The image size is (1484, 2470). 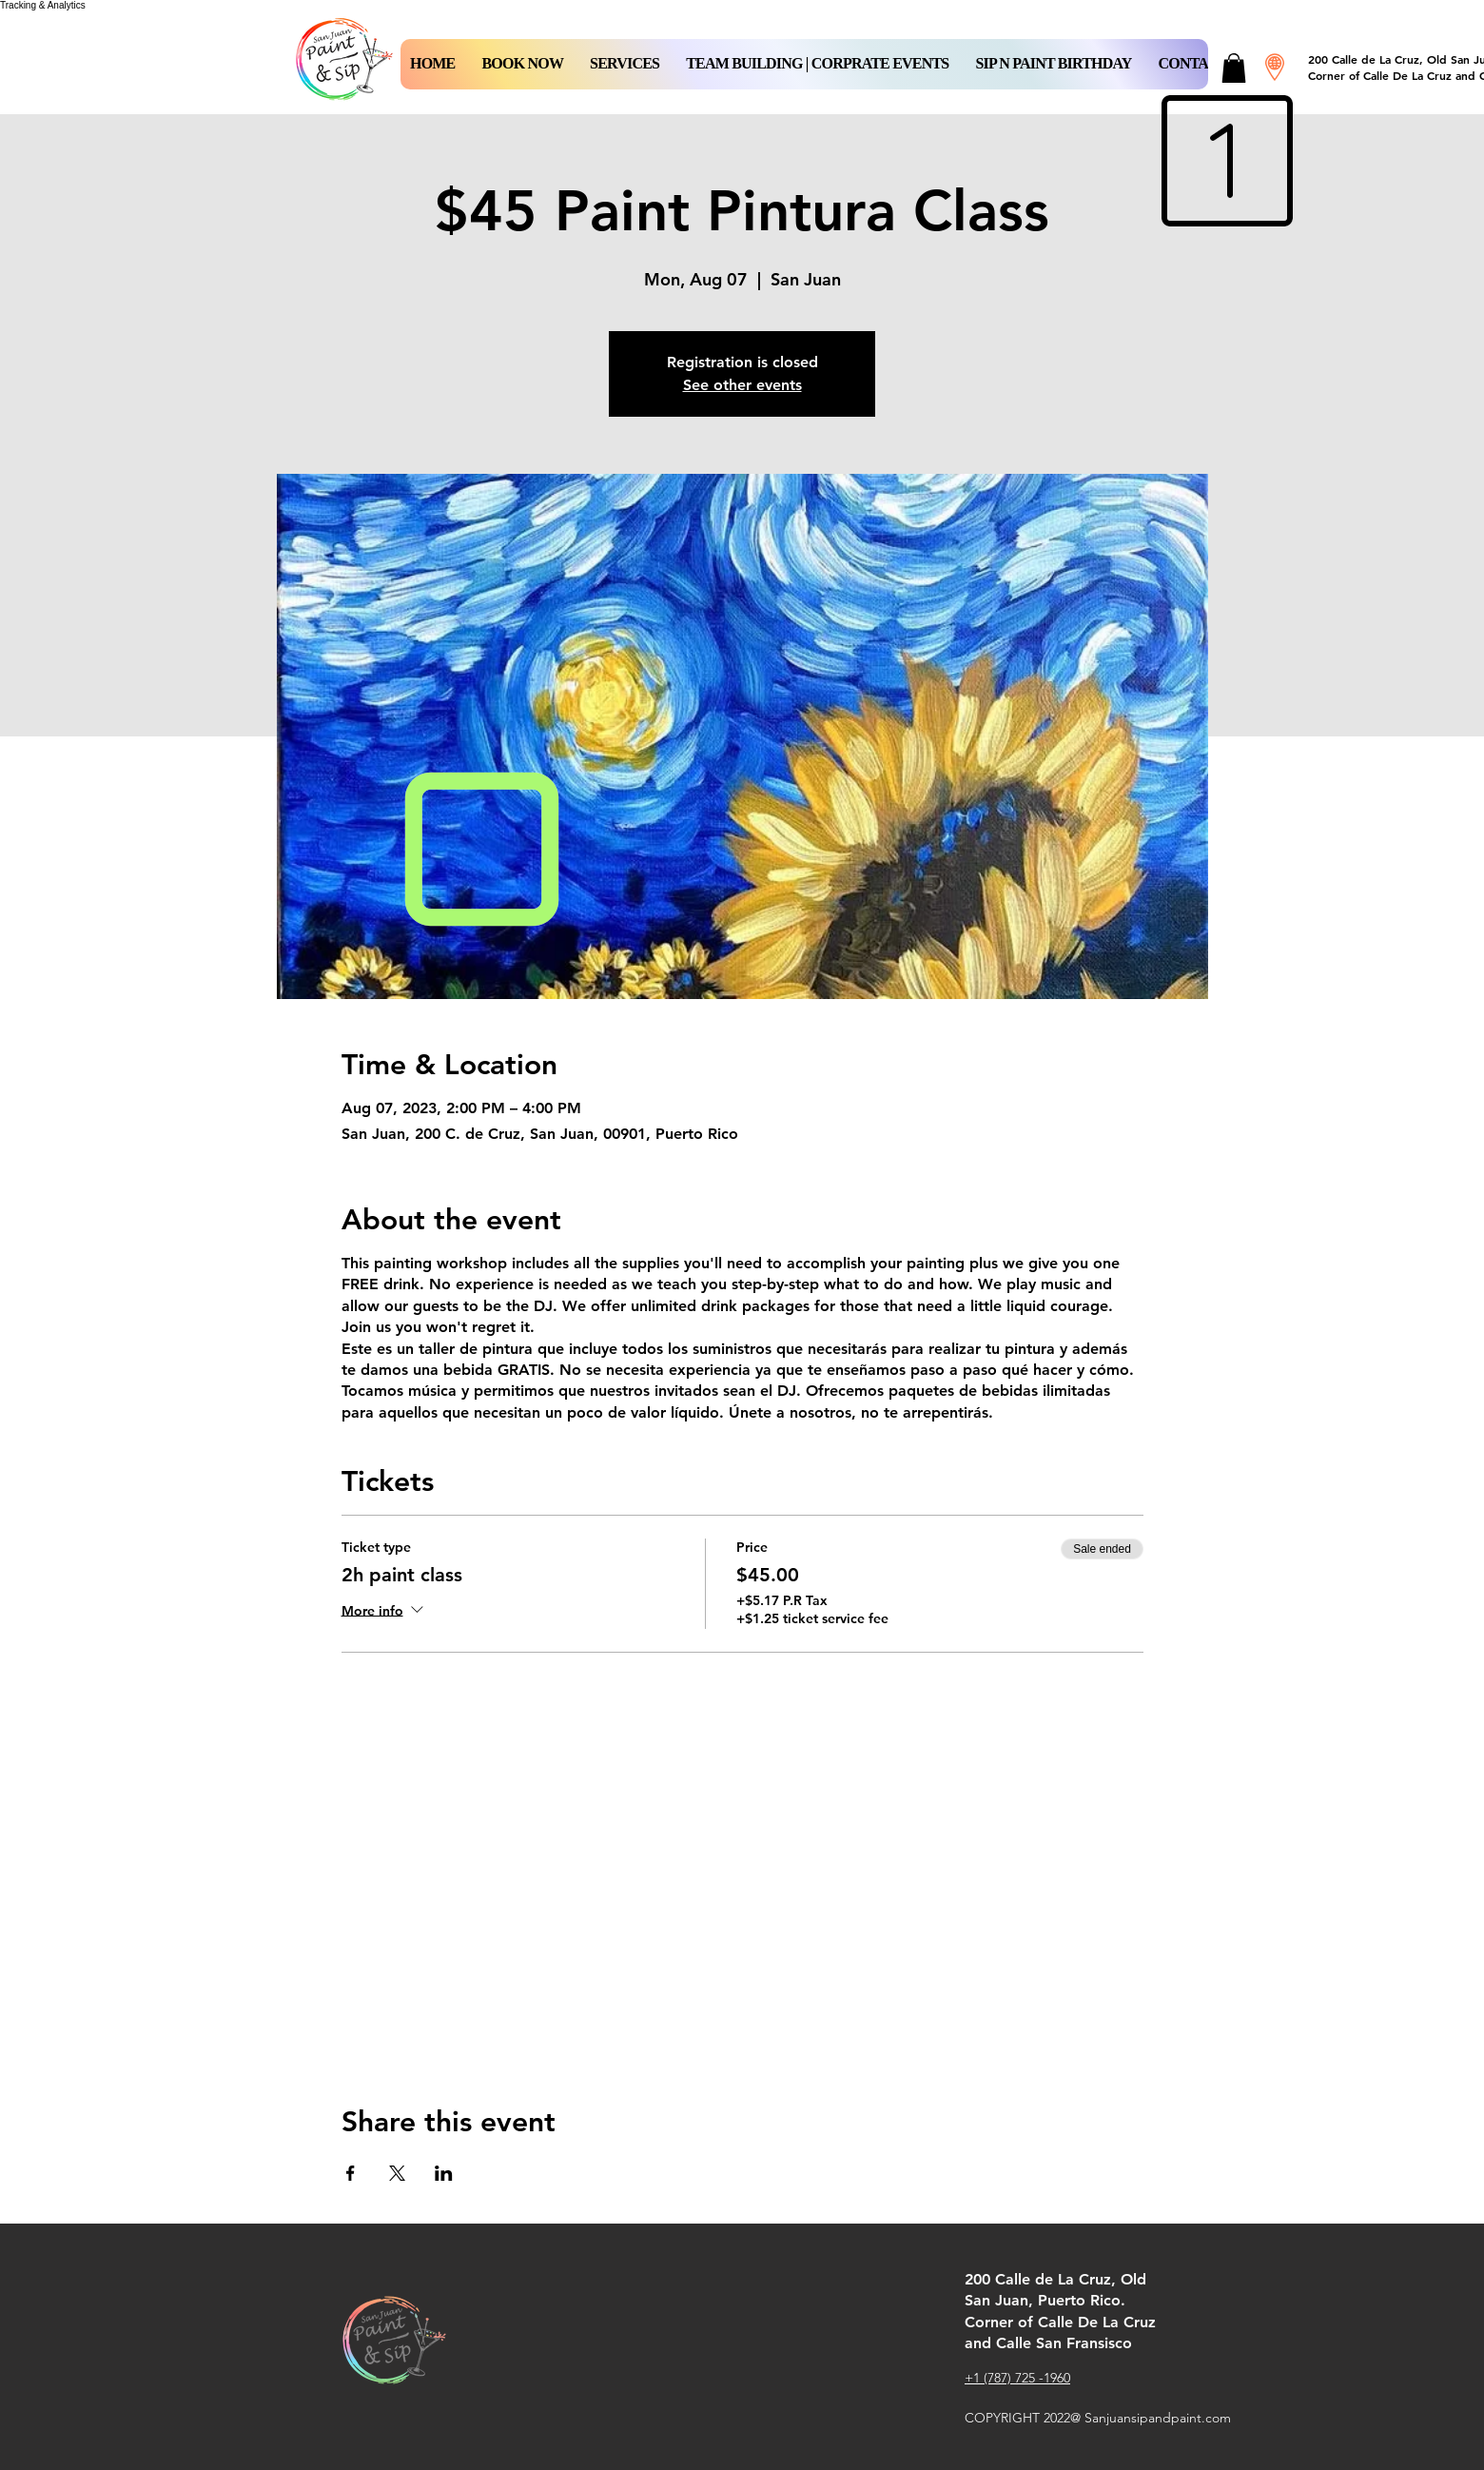 What do you see at coordinates (481, 849) in the screenshot?
I see `crop image to 1:1 square ratio` at bounding box center [481, 849].